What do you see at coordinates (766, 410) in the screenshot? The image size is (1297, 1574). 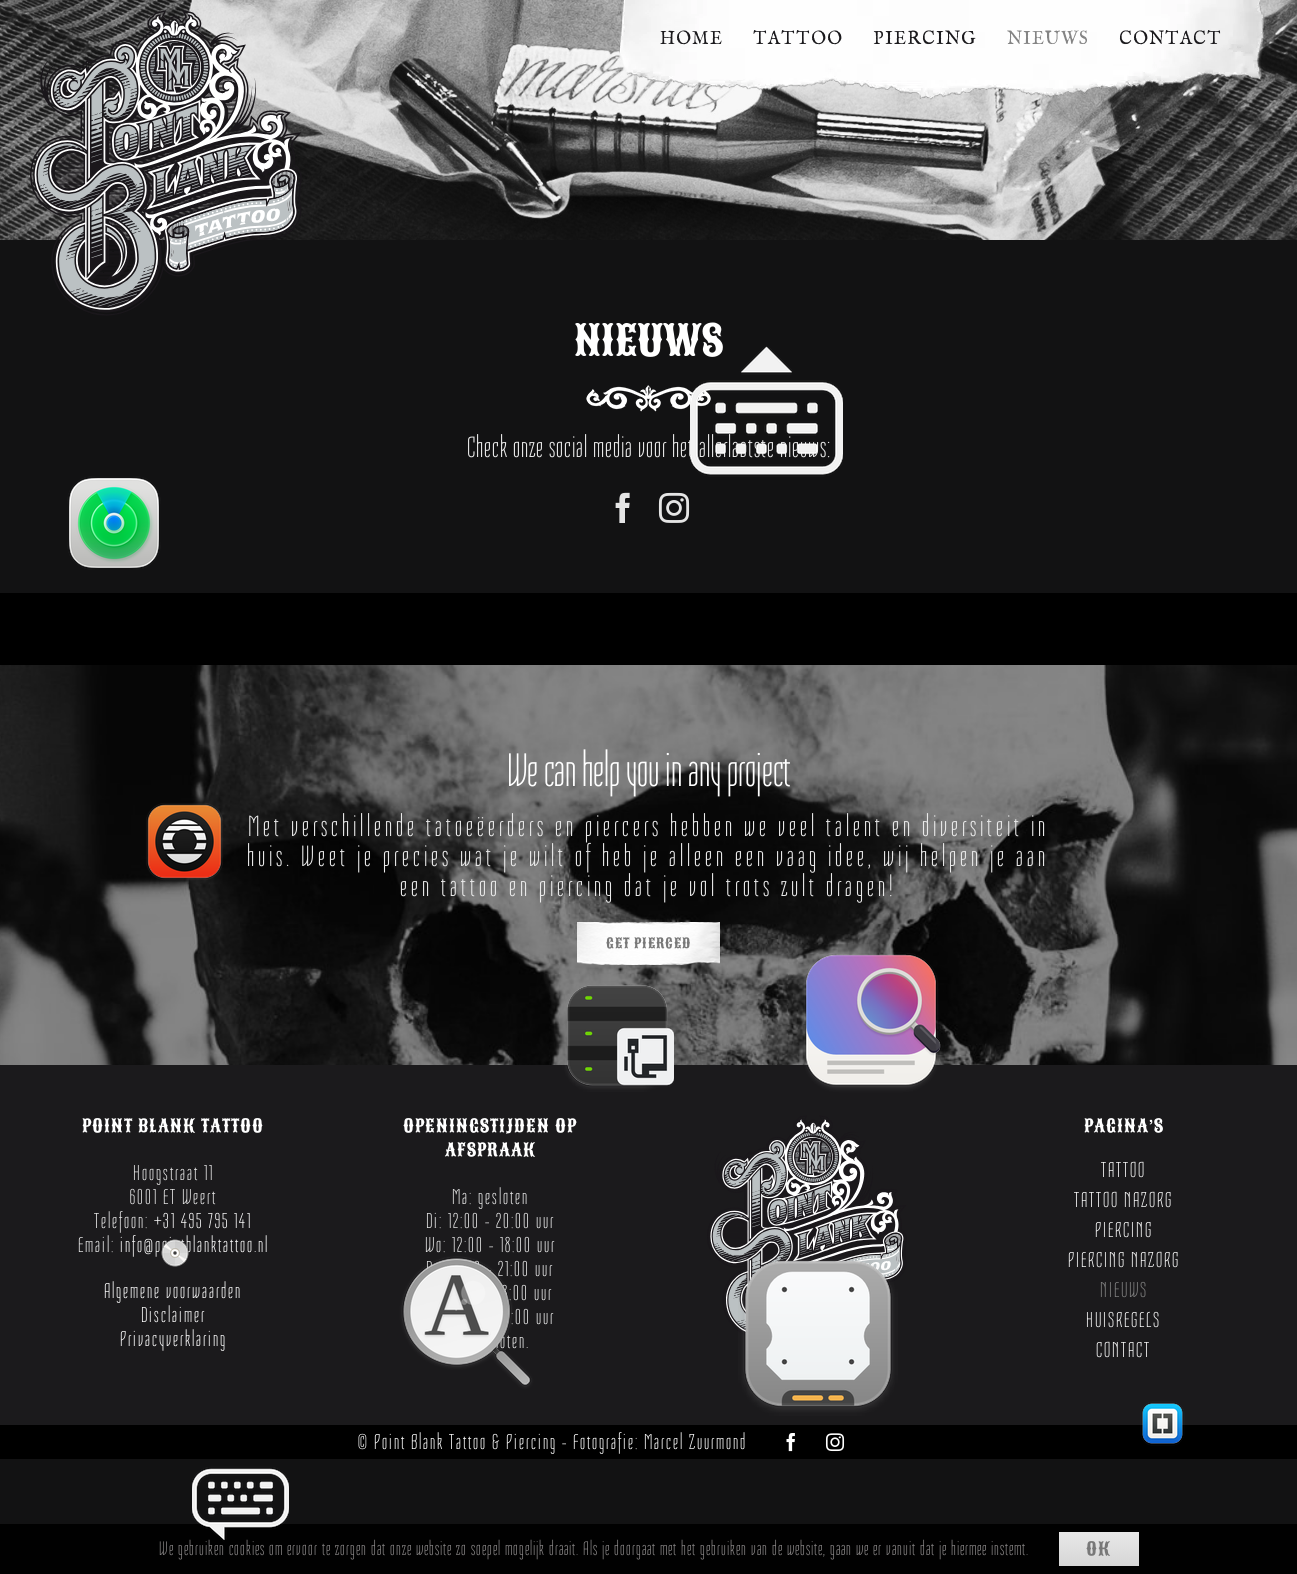 I see `show virtual keyboard` at bounding box center [766, 410].